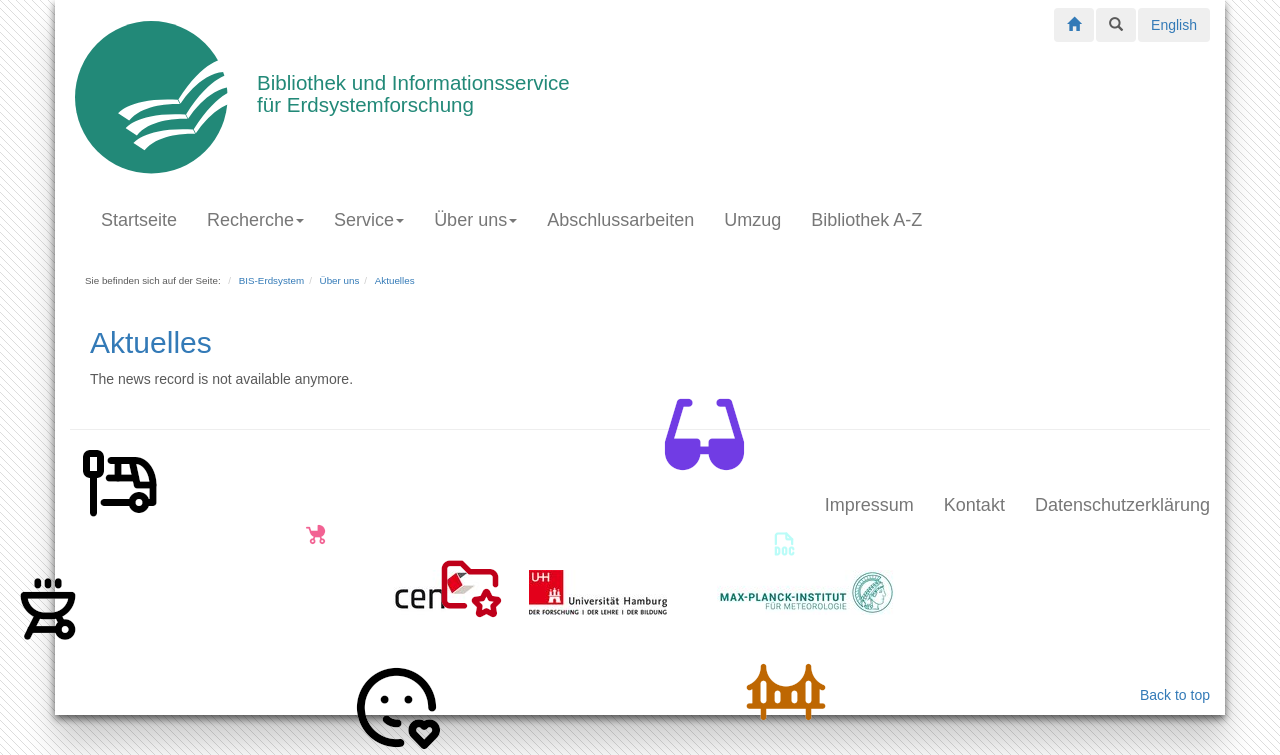 The height and width of the screenshot is (755, 1280). I want to click on navigate to bridges or overpasses on a map, so click(786, 692).